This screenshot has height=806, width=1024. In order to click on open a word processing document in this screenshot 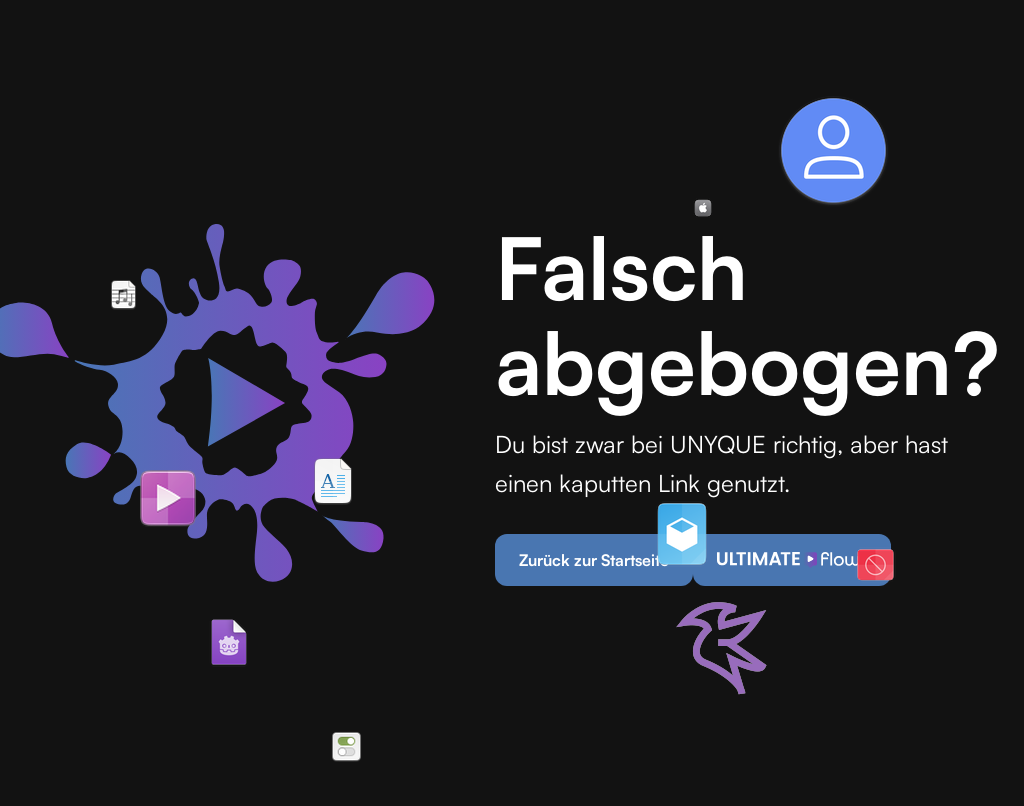, I will do `click(333, 481)`.